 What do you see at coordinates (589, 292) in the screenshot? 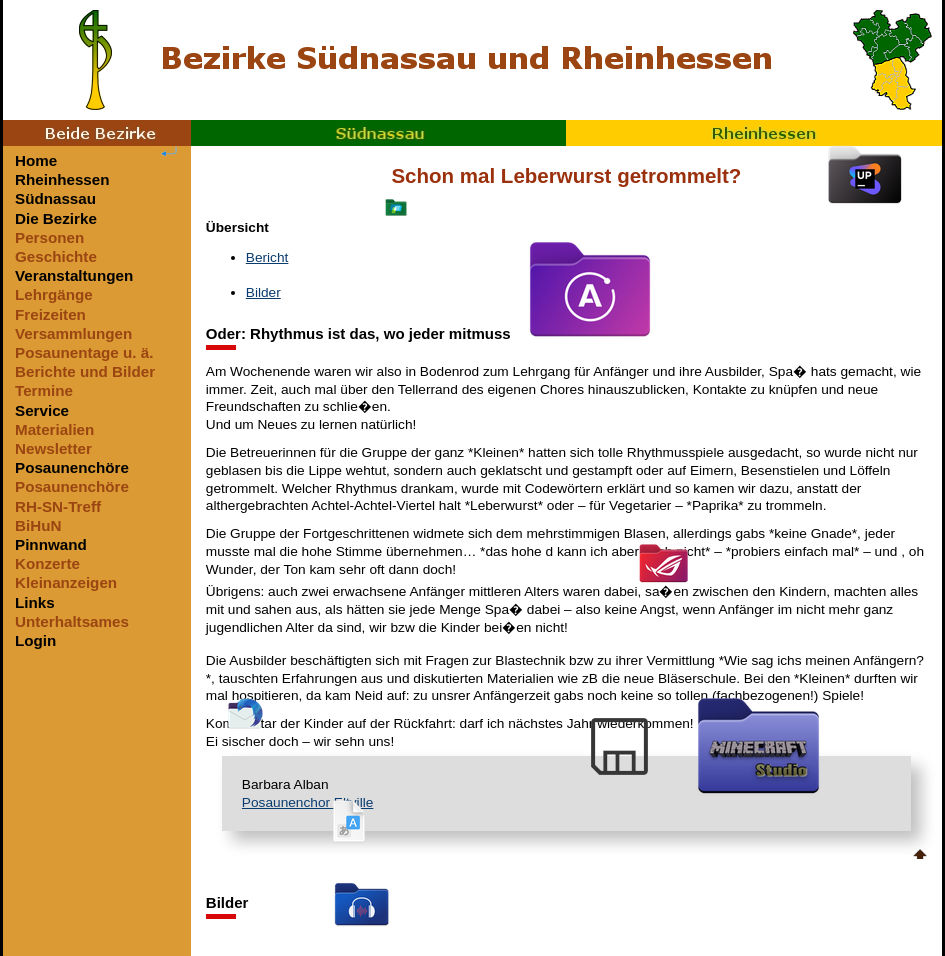
I see `open apollo app files folder` at bounding box center [589, 292].